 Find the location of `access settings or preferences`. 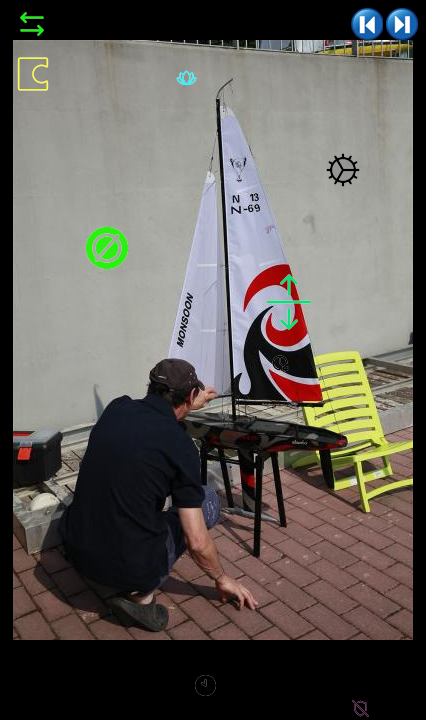

access settings or preferences is located at coordinates (343, 170).